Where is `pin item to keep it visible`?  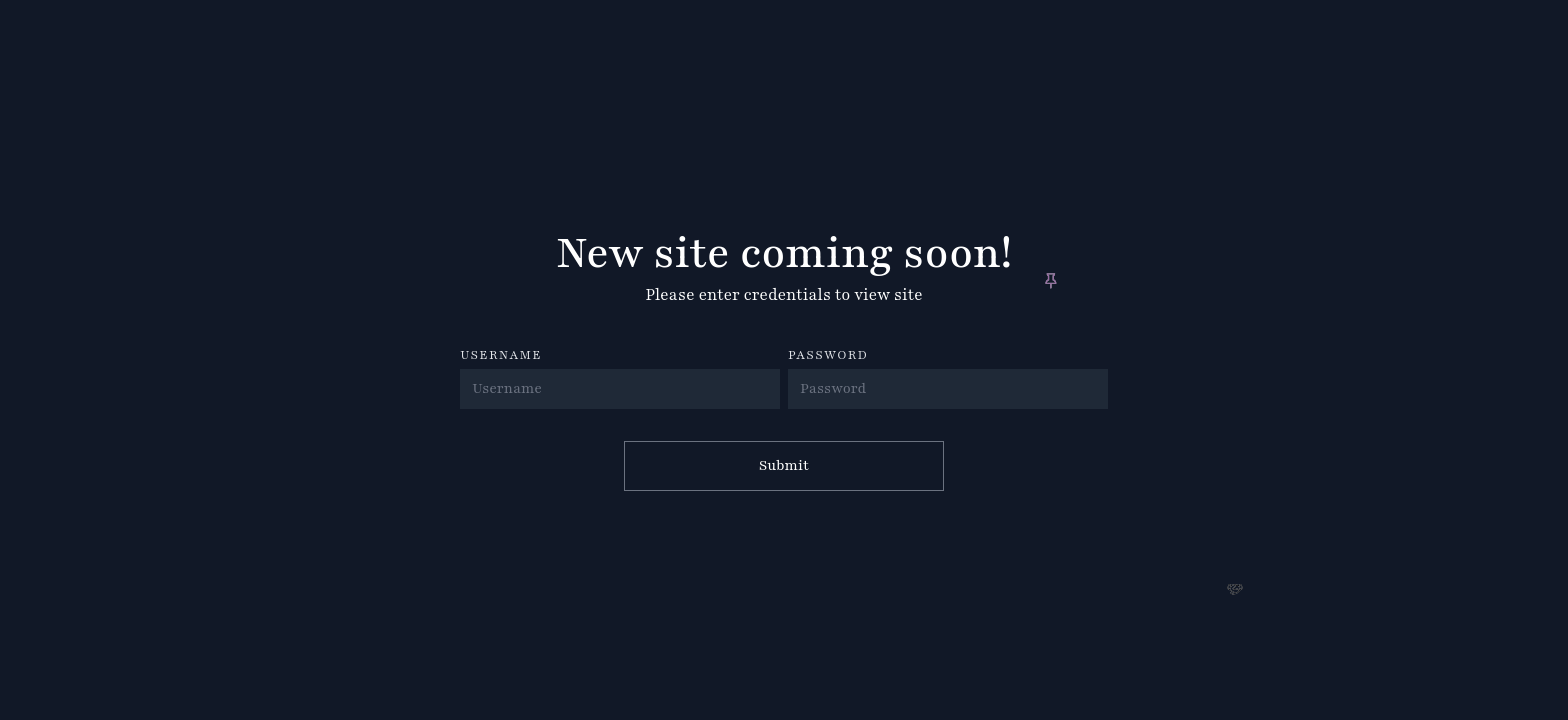 pin item to keep it visible is located at coordinates (1051, 280).